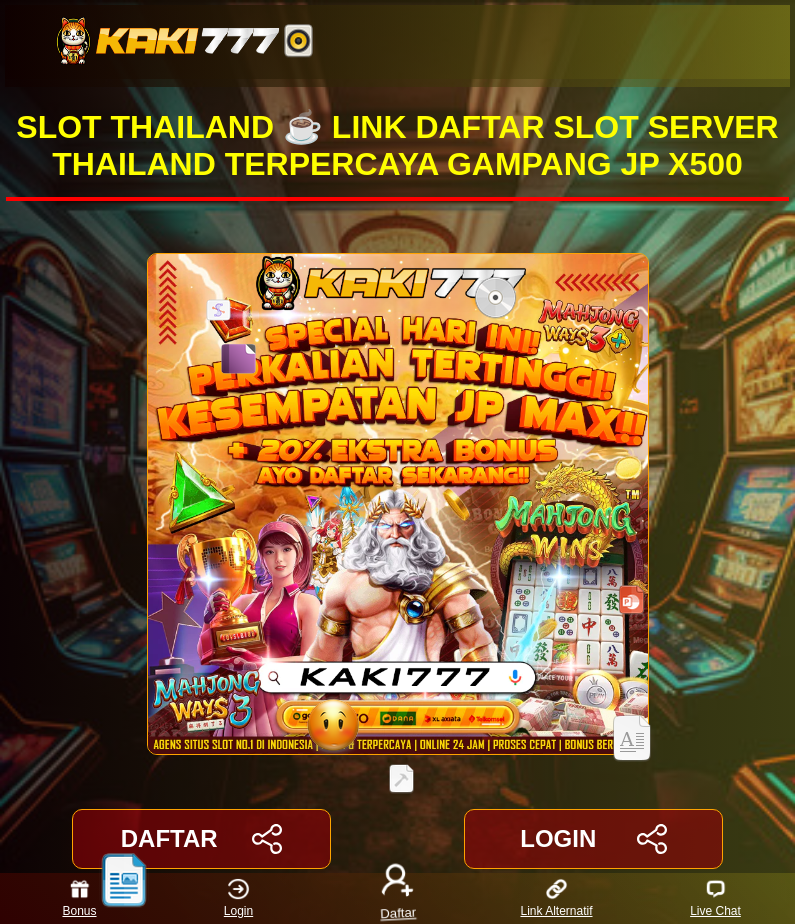 This screenshot has width=795, height=924. What do you see at coordinates (124, 880) in the screenshot?
I see `open a text document file` at bounding box center [124, 880].